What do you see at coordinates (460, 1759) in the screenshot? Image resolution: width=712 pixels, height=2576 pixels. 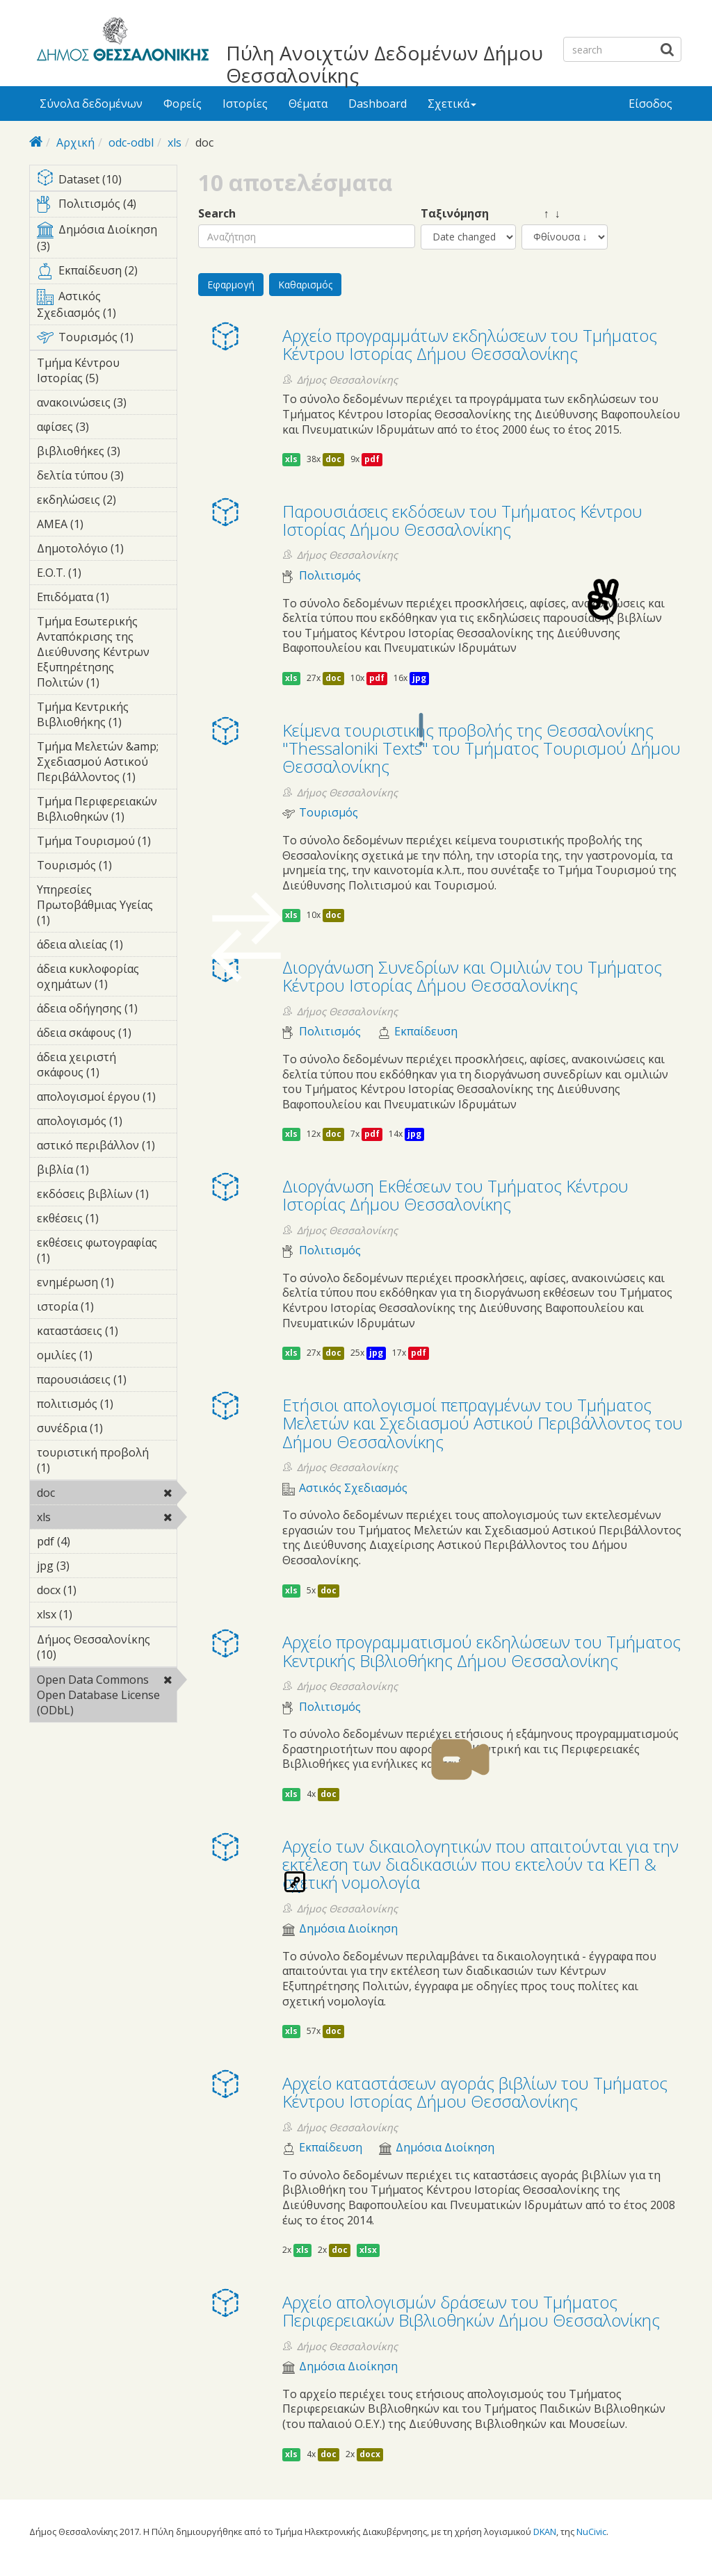 I see `remove video from playlist or queue` at bounding box center [460, 1759].